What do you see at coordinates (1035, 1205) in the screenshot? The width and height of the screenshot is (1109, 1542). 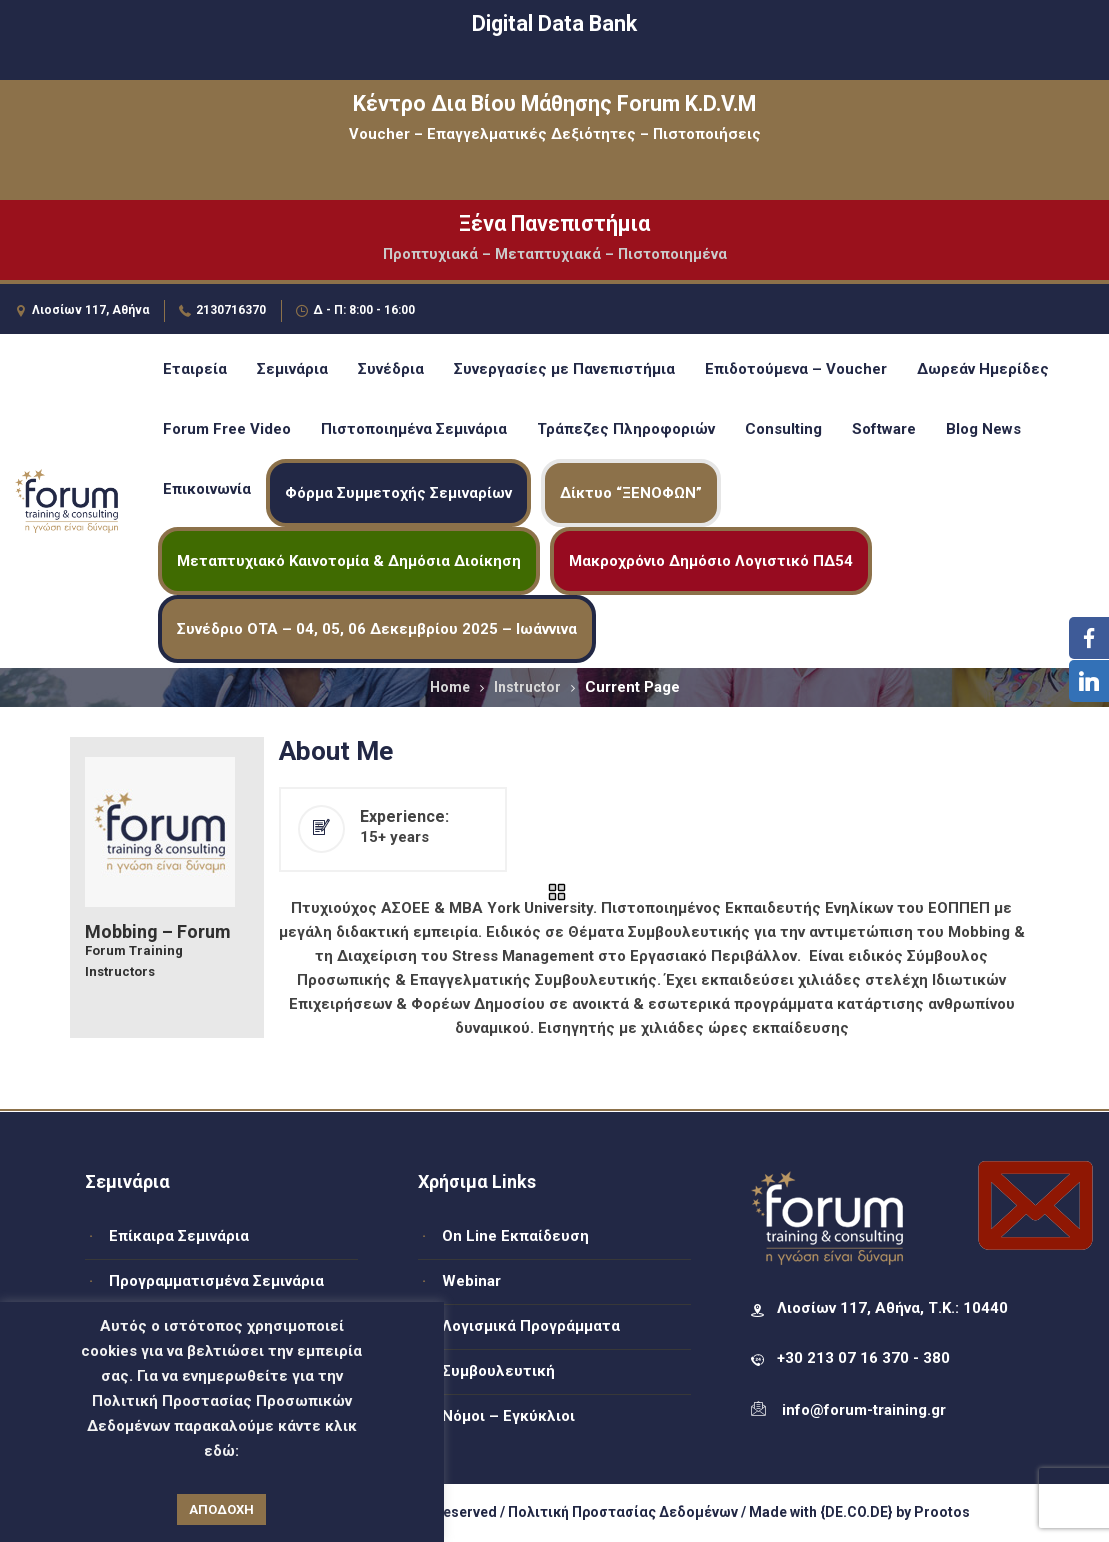 I see `open your inbox` at bounding box center [1035, 1205].